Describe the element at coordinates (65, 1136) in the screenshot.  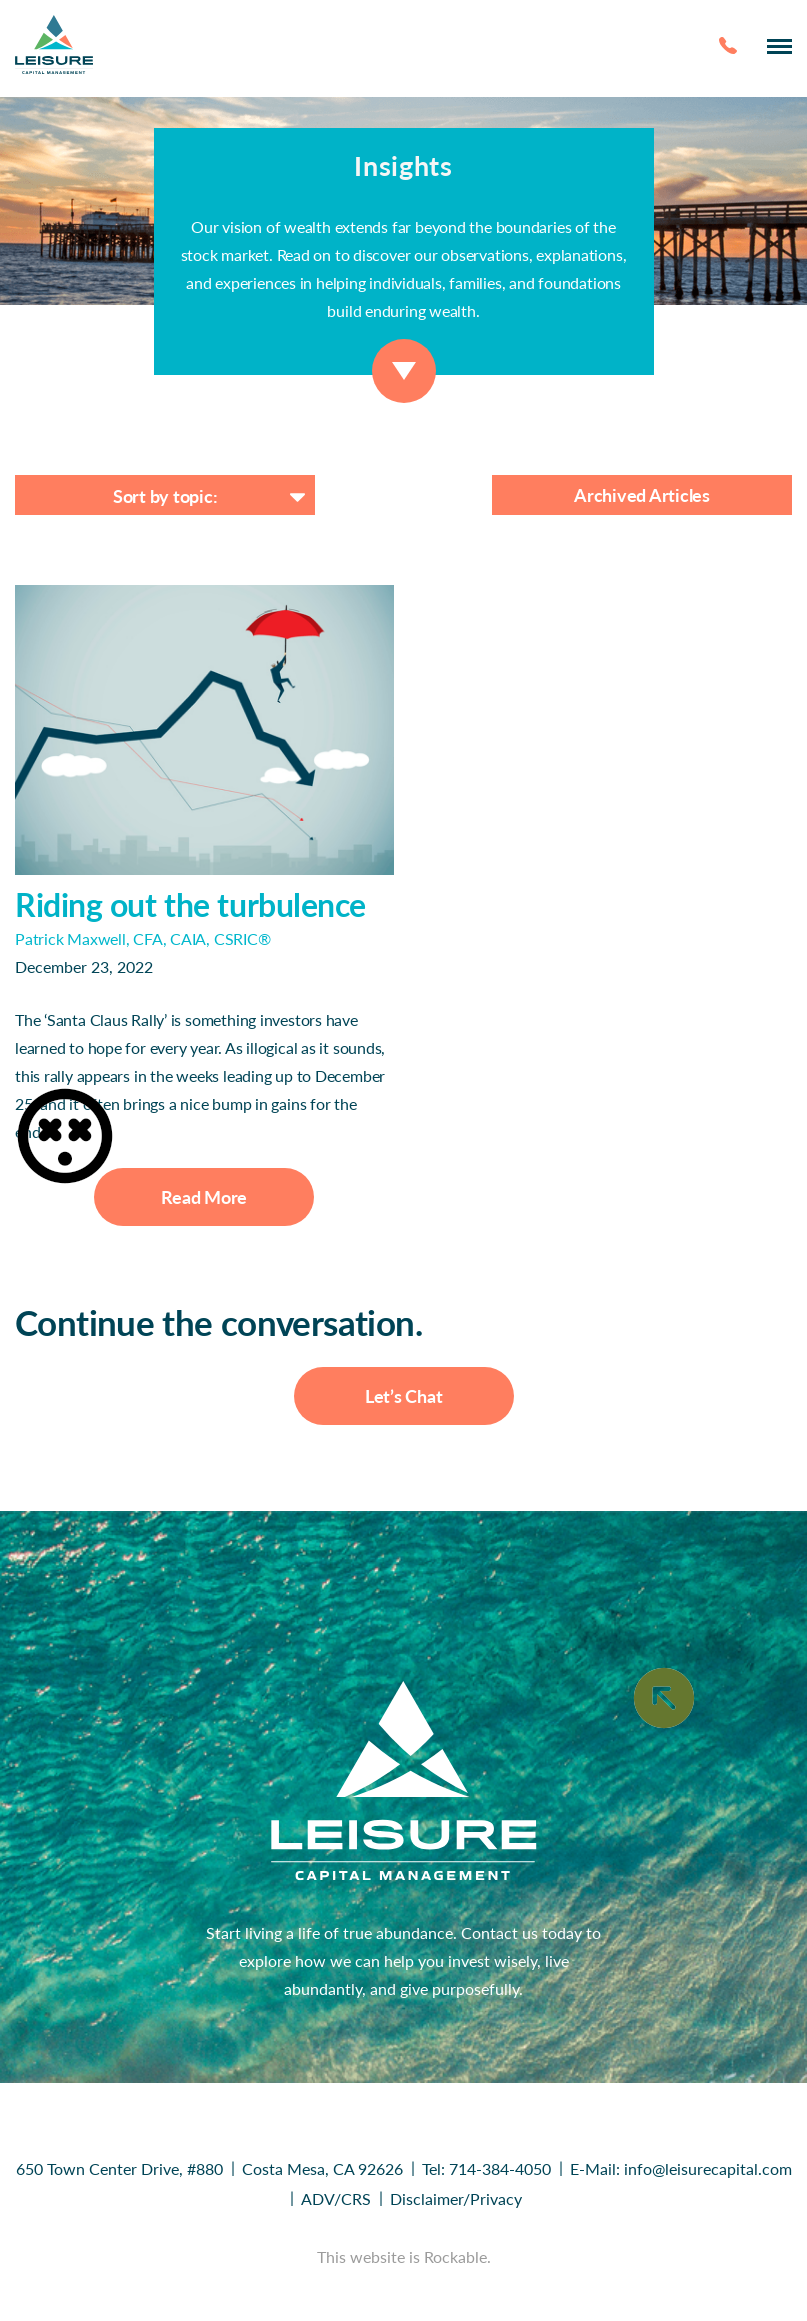
I see `indicates an error or failed action` at that location.